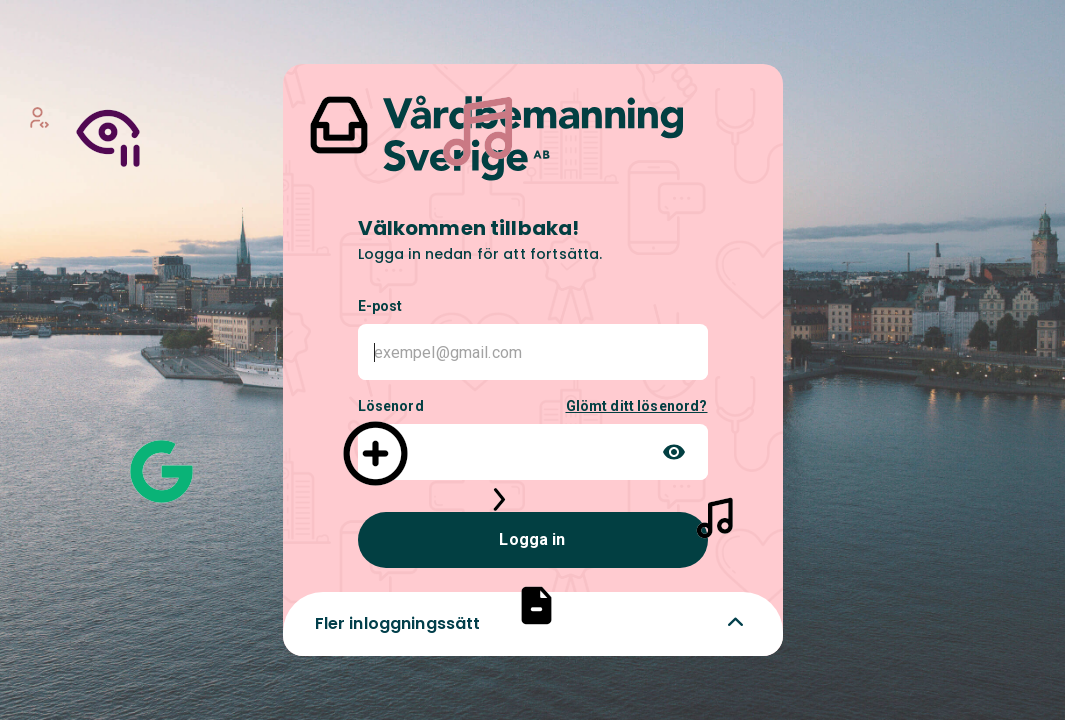  Describe the element at coordinates (498, 499) in the screenshot. I see `navigate to the next item or screen` at that location.